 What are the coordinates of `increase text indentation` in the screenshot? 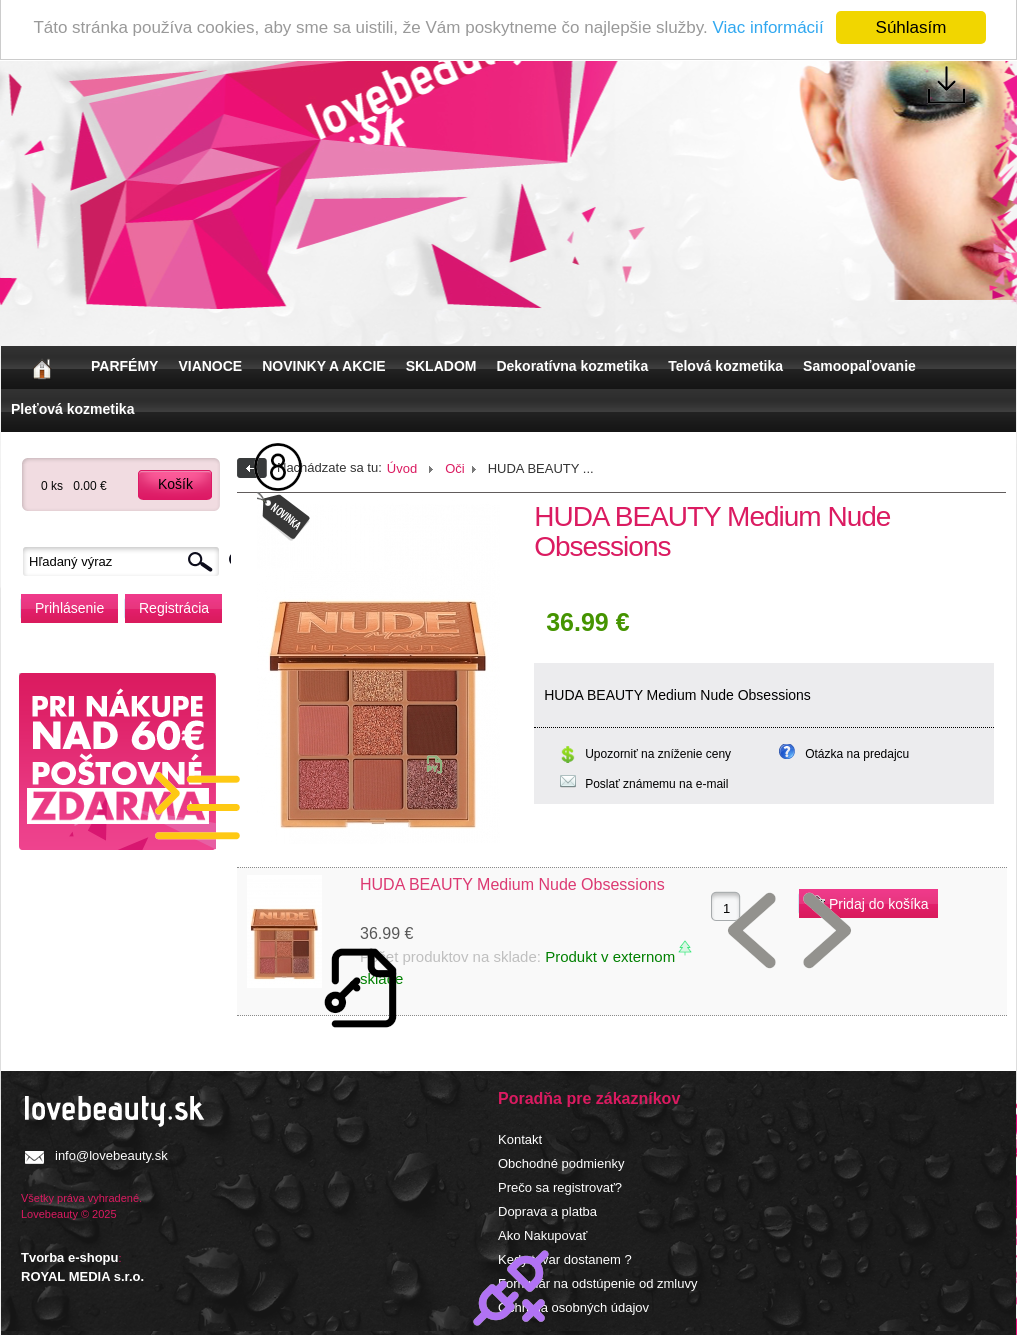 It's located at (197, 807).